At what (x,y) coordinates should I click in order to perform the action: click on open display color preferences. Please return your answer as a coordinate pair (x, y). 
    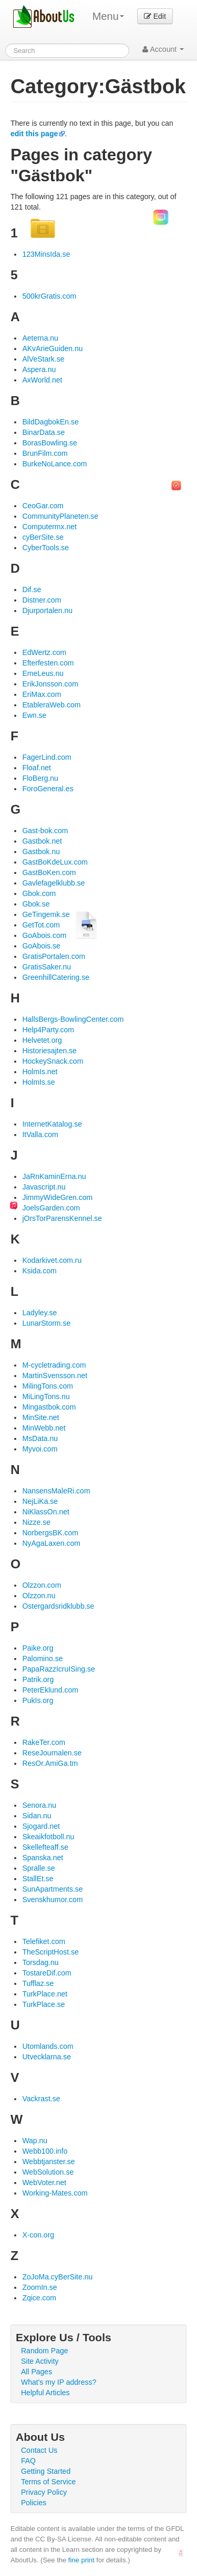
    Looking at the image, I should click on (161, 217).